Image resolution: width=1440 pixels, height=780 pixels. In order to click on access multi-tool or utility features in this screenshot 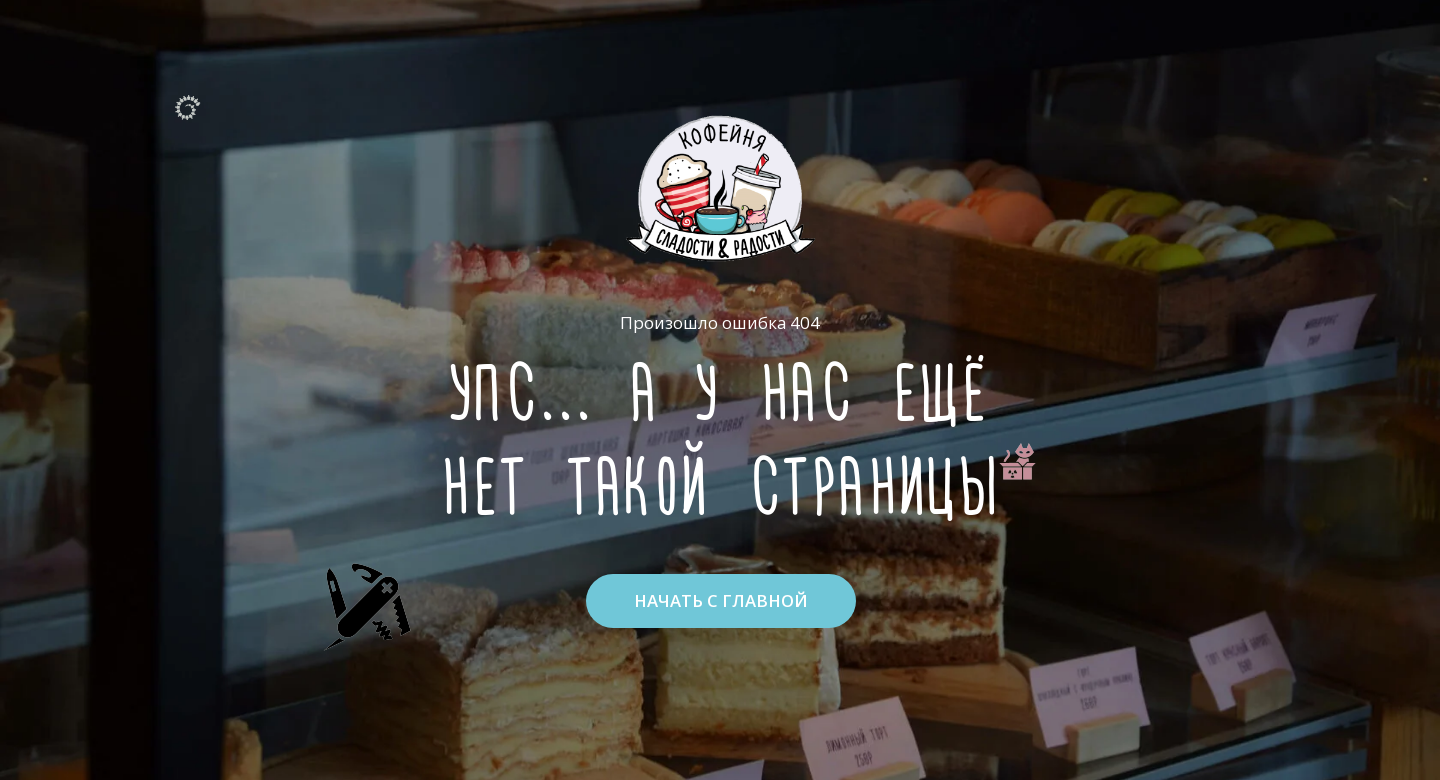, I will do `click(368, 607)`.